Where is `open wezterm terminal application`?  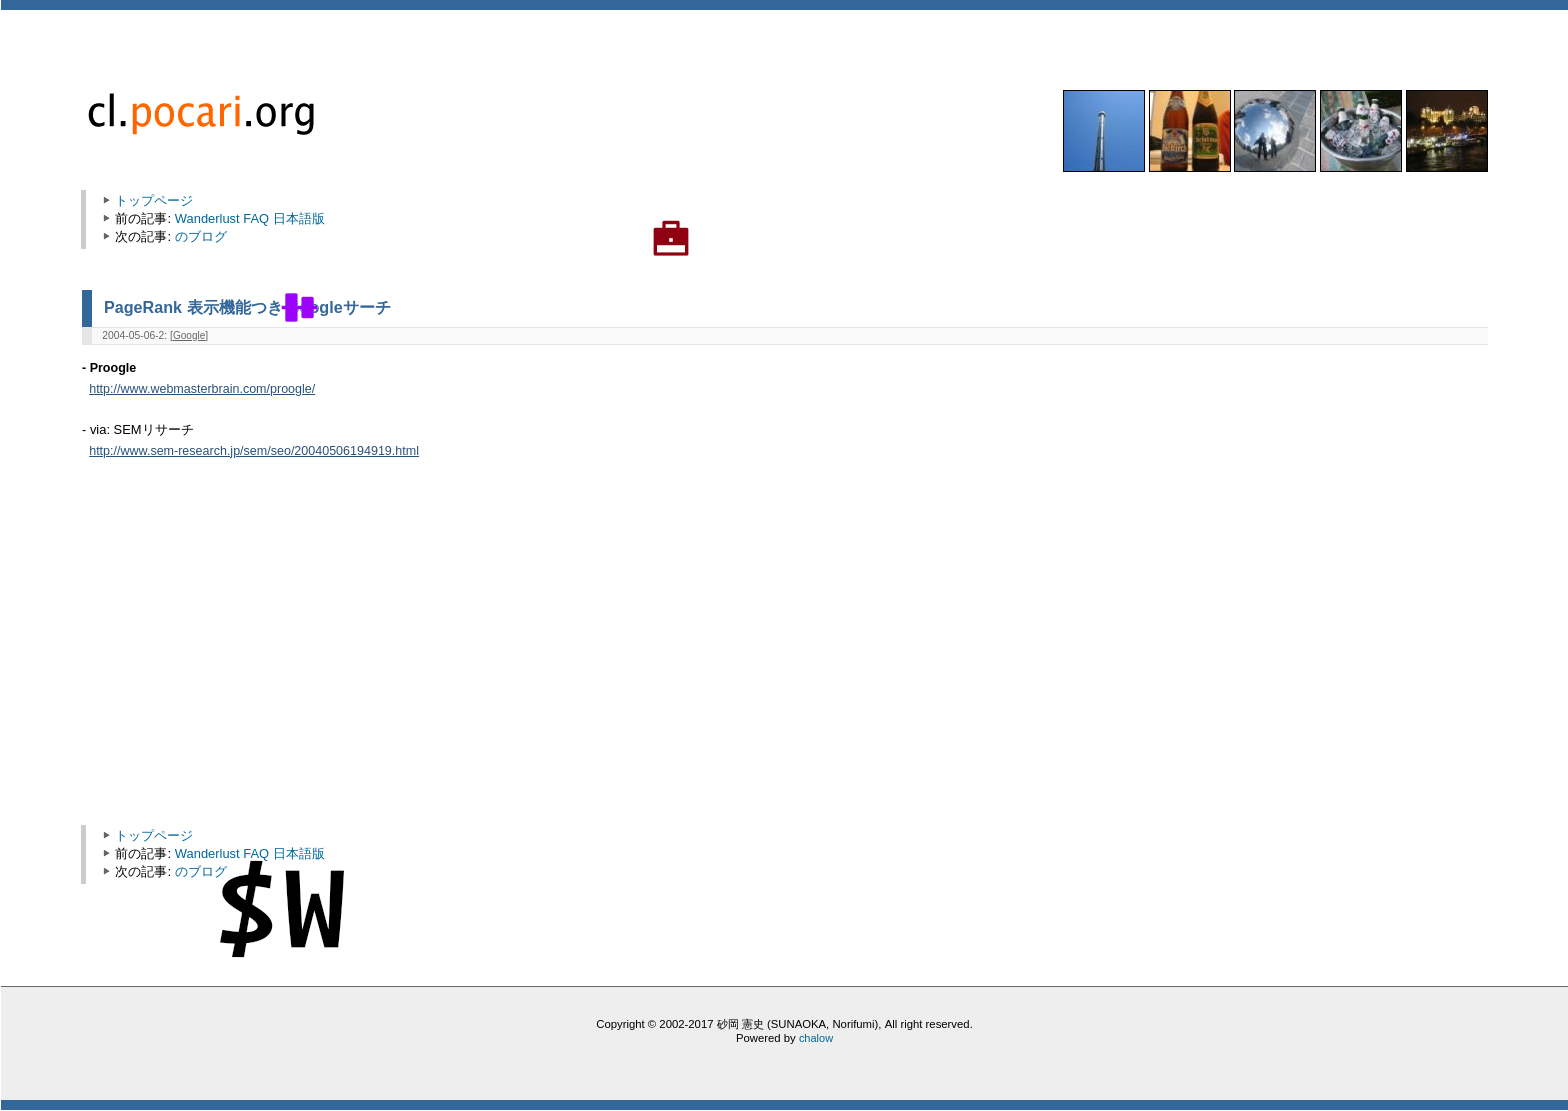 open wezterm terminal application is located at coordinates (282, 909).